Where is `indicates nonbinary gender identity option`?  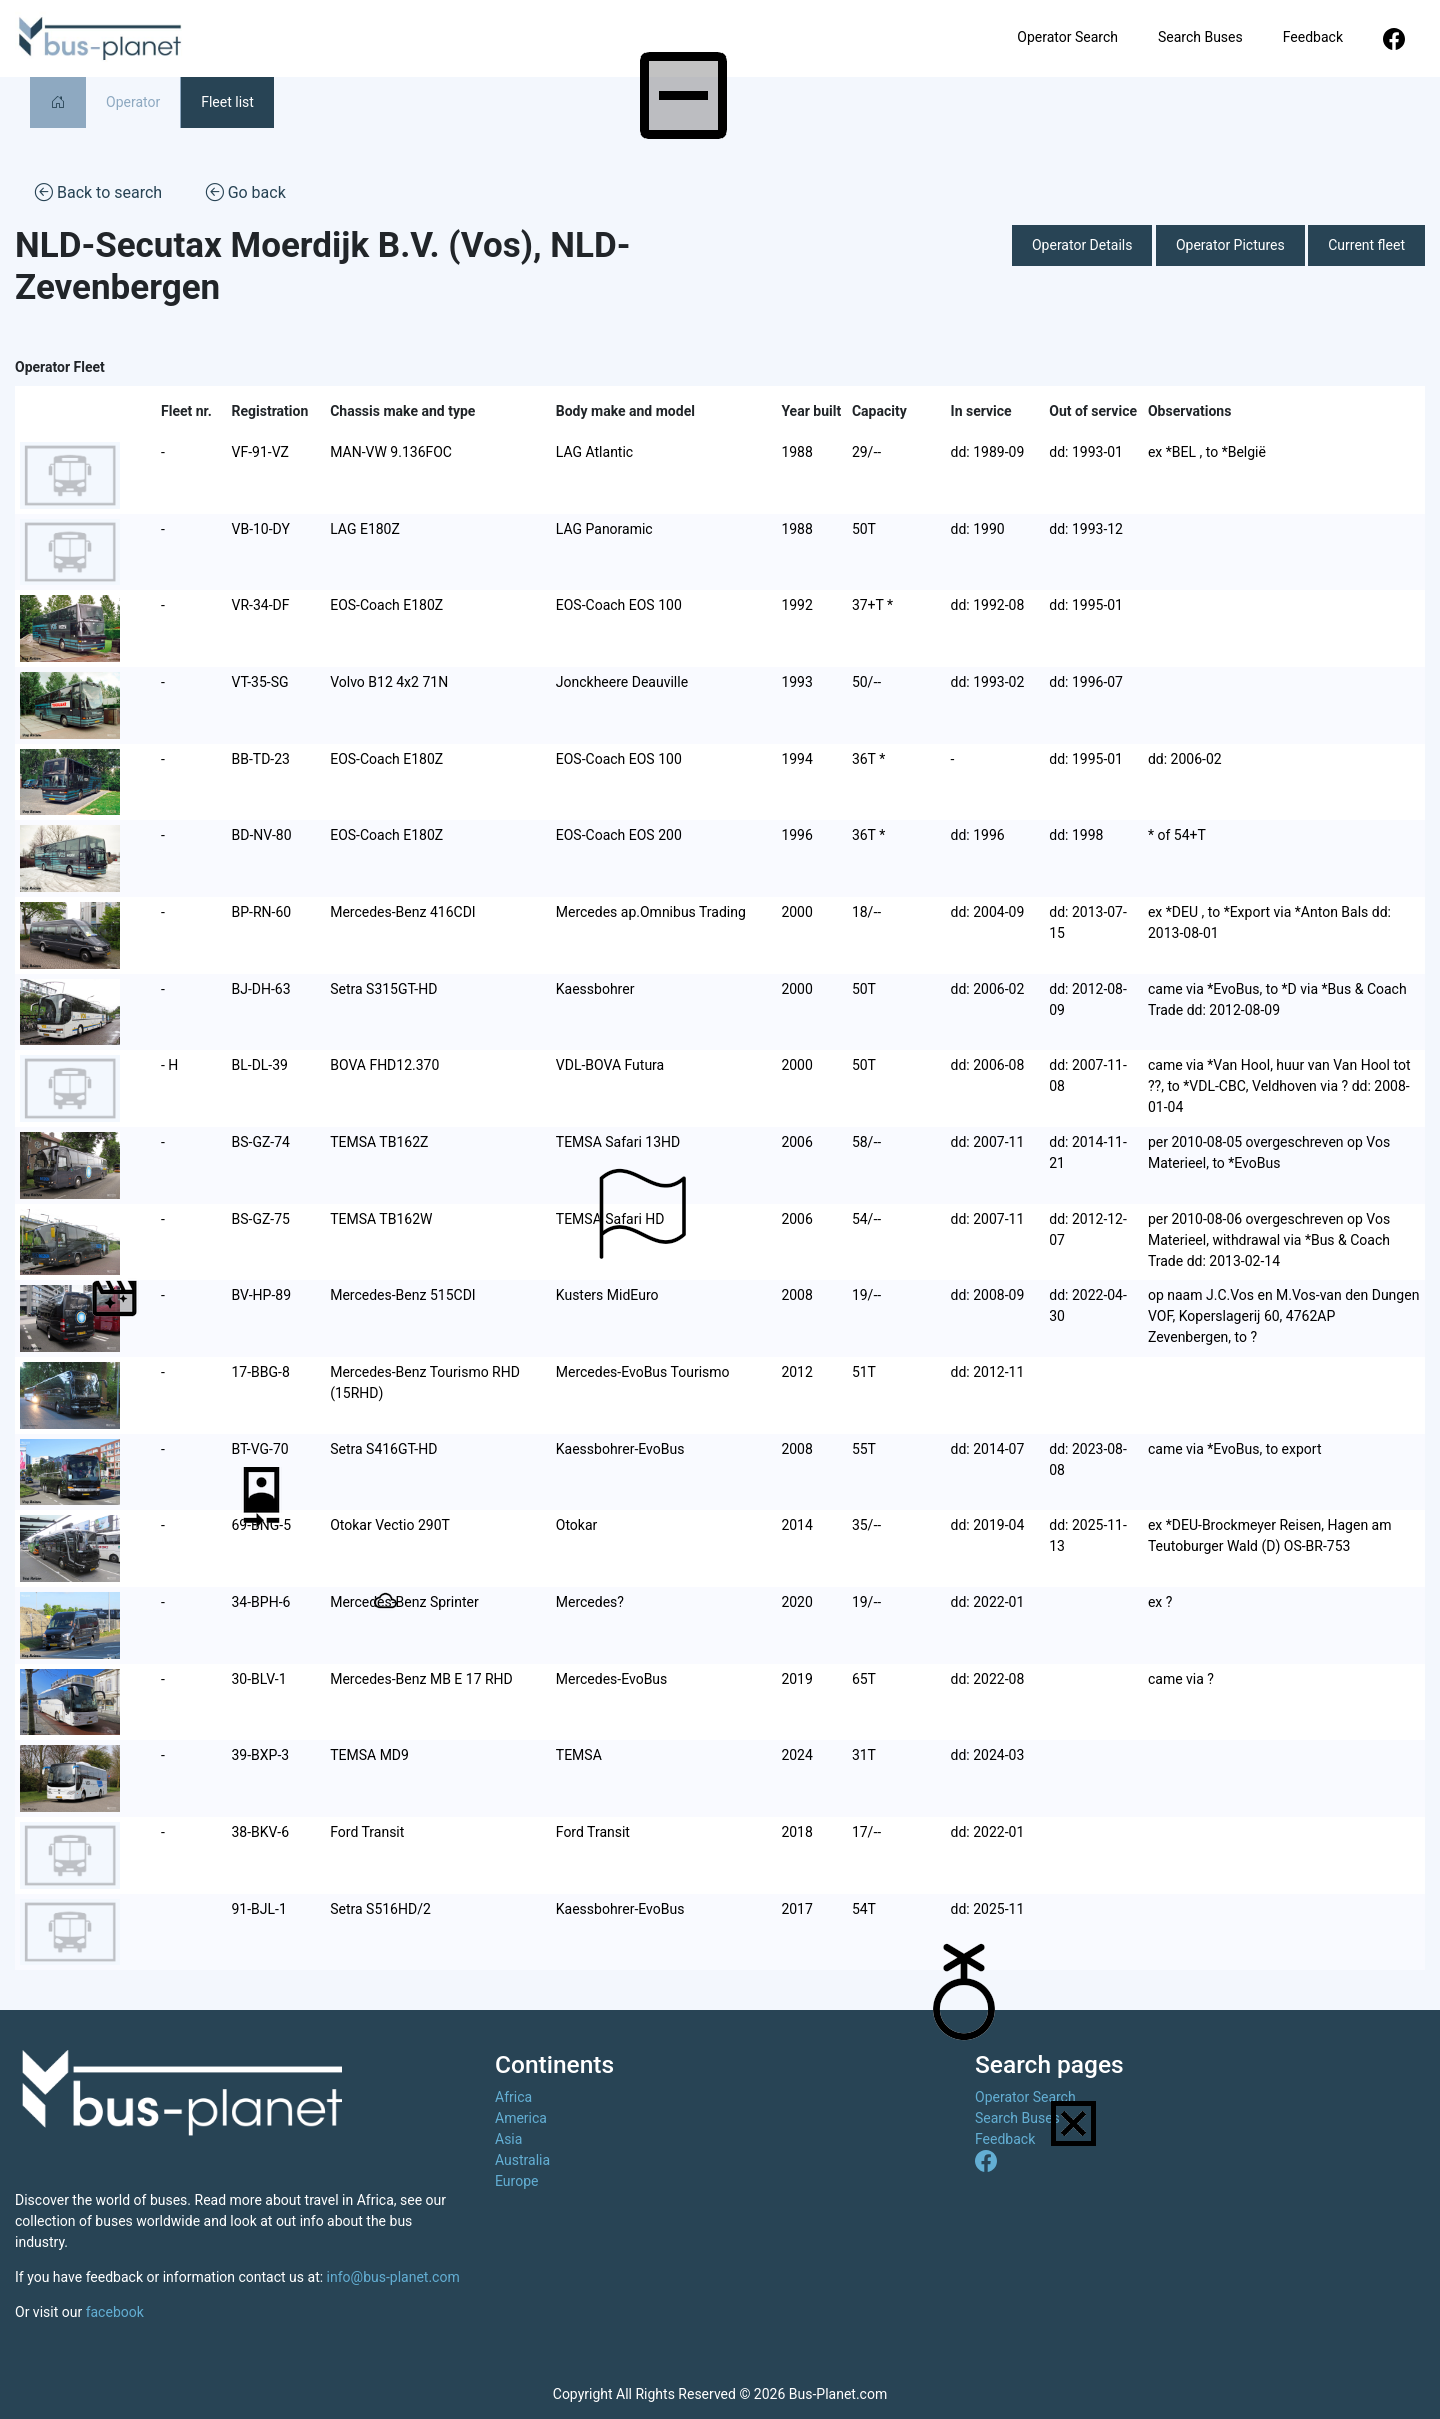 indicates nonbinary gender identity option is located at coordinates (964, 1992).